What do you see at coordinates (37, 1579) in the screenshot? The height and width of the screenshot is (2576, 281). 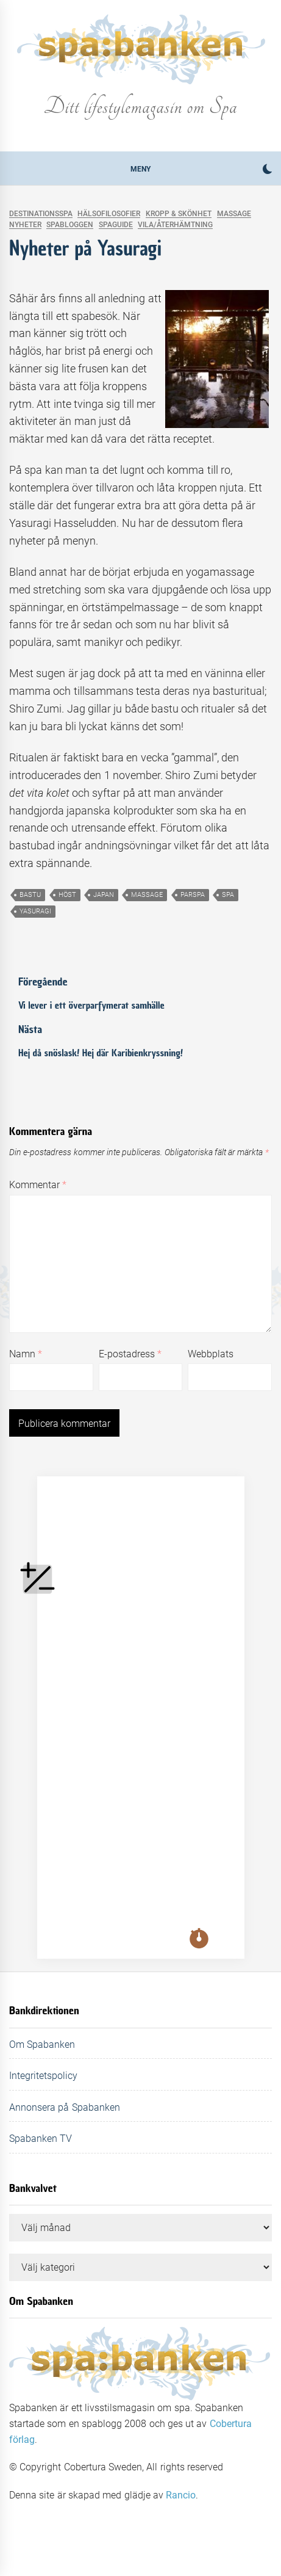 I see `toggle between adding and subtracting values` at bounding box center [37, 1579].